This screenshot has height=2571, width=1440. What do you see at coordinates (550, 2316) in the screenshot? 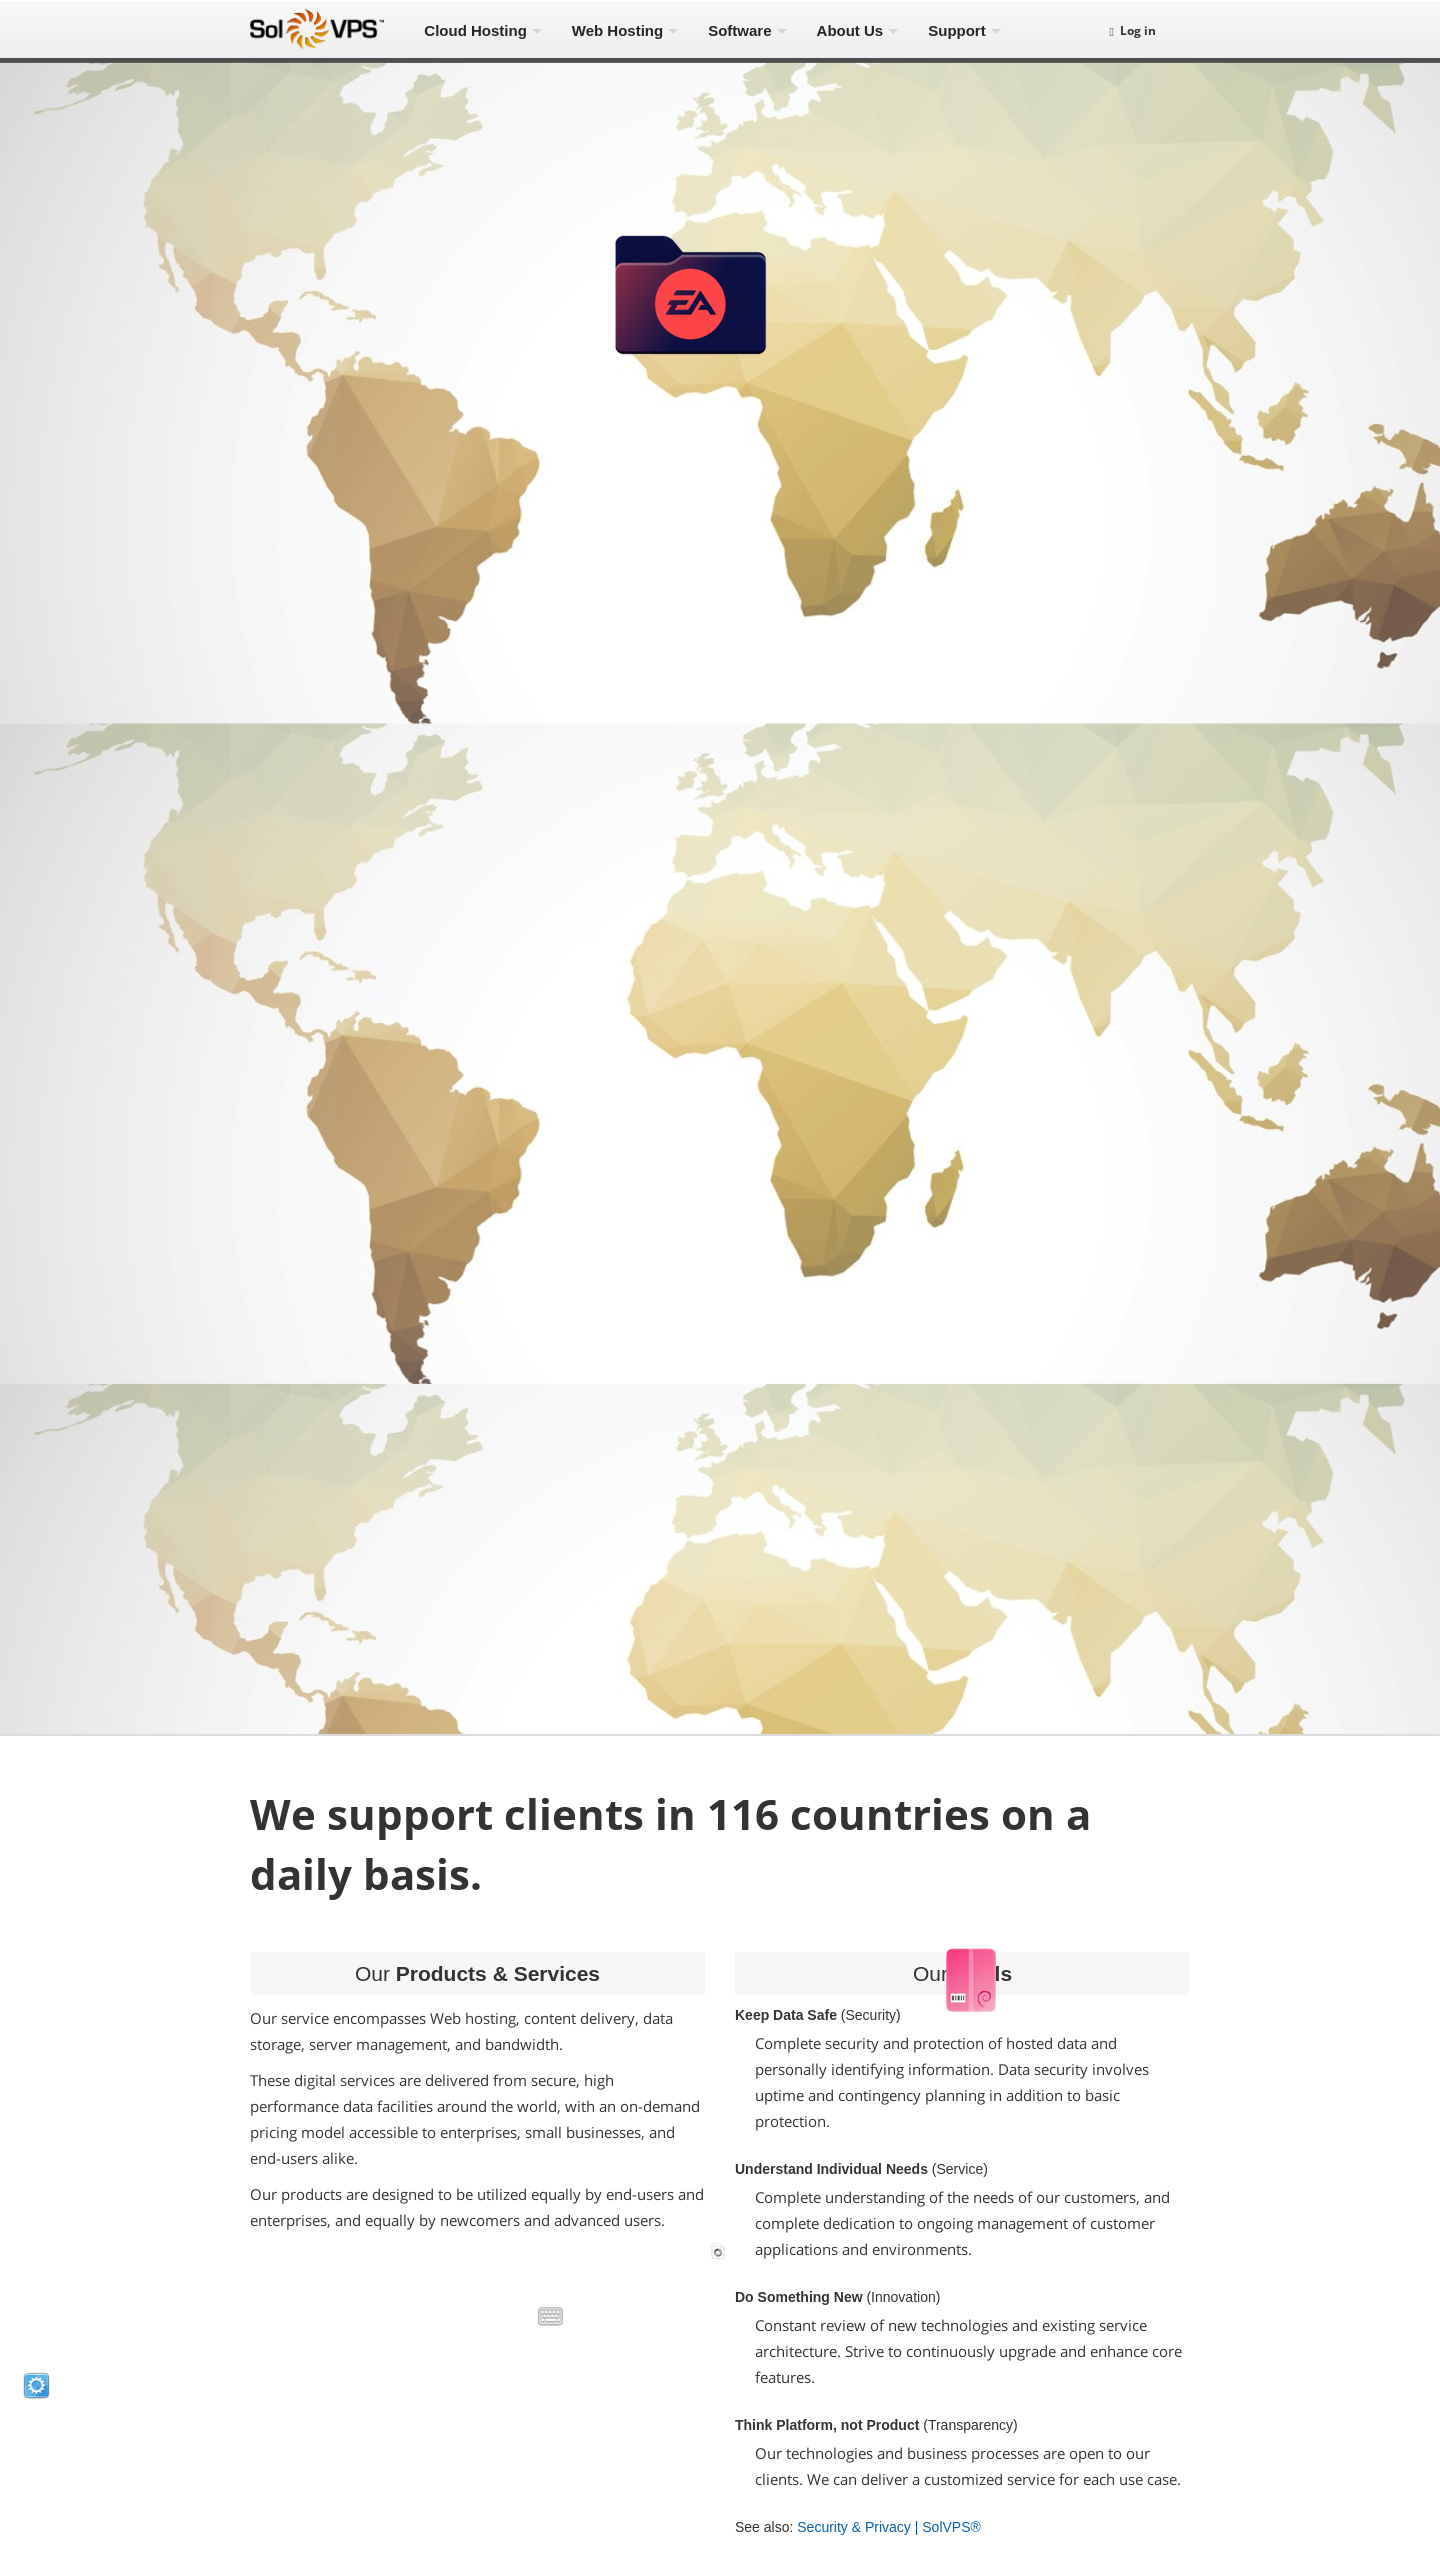
I see `access keyboard settings` at bounding box center [550, 2316].